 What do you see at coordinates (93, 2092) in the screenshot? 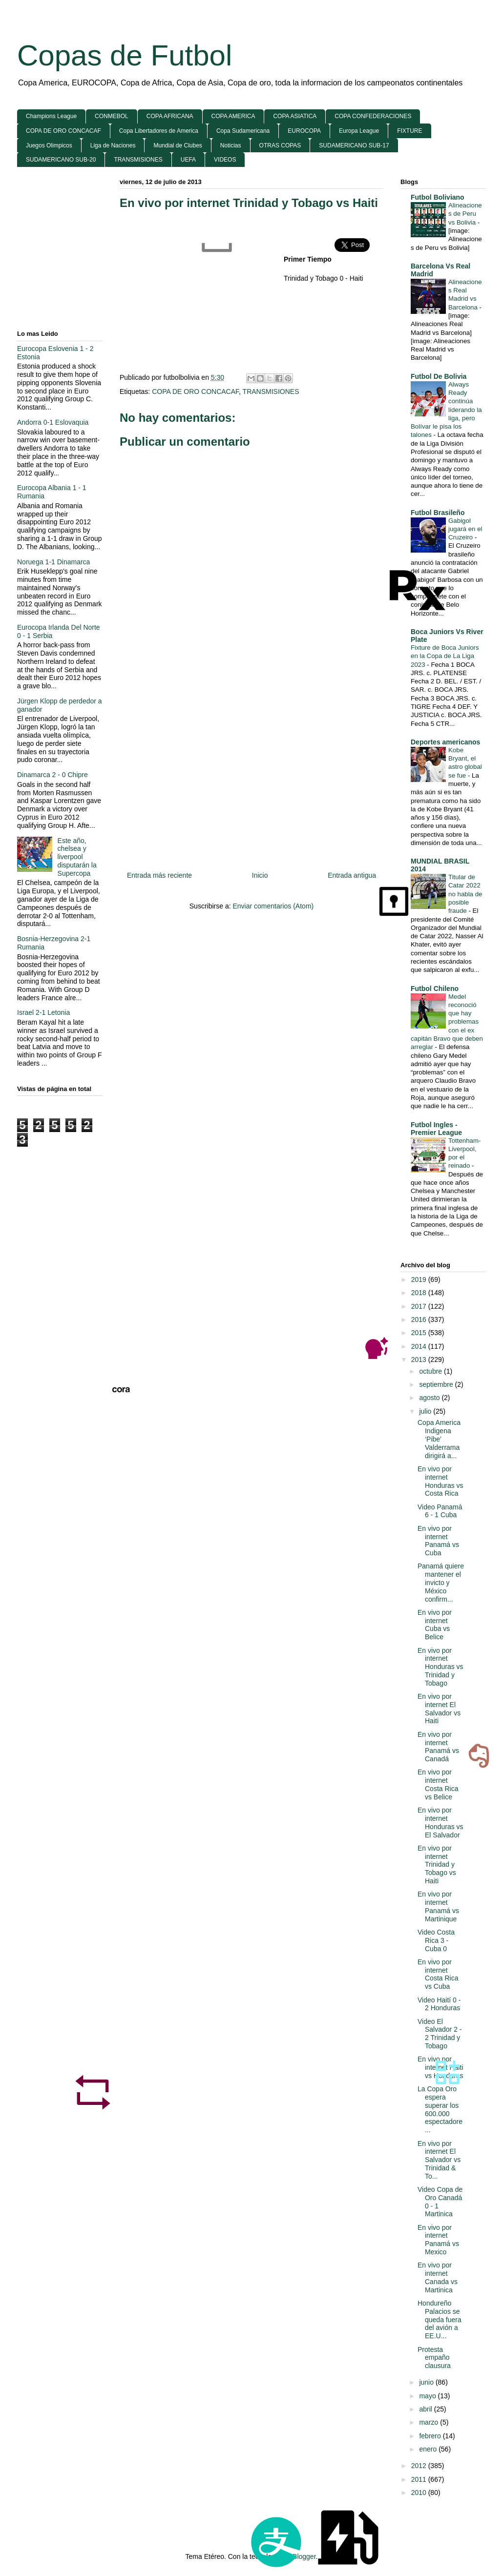
I see `enable repeat playback mode` at bounding box center [93, 2092].